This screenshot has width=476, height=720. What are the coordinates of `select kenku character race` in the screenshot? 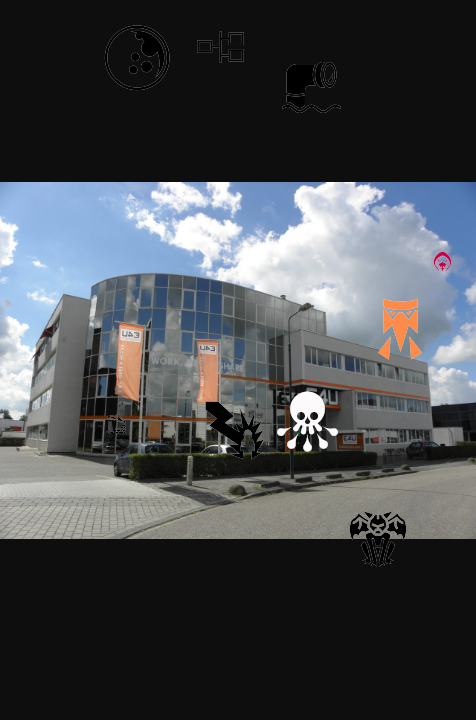 It's located at (442, 261).